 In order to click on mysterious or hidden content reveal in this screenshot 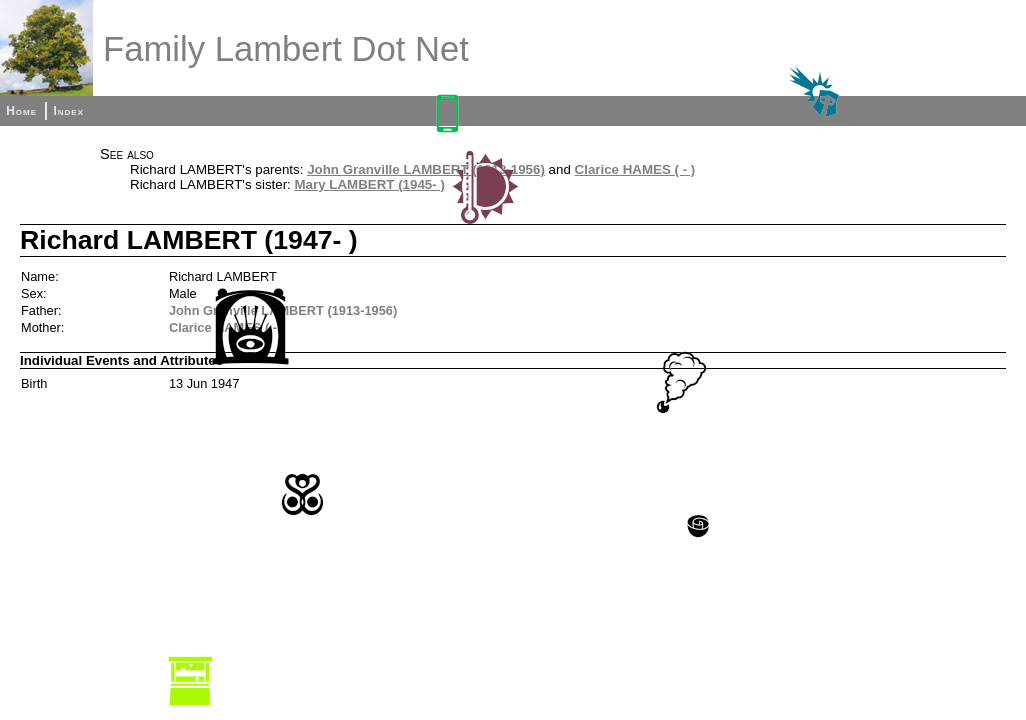, I will do `click(250, 326)`.